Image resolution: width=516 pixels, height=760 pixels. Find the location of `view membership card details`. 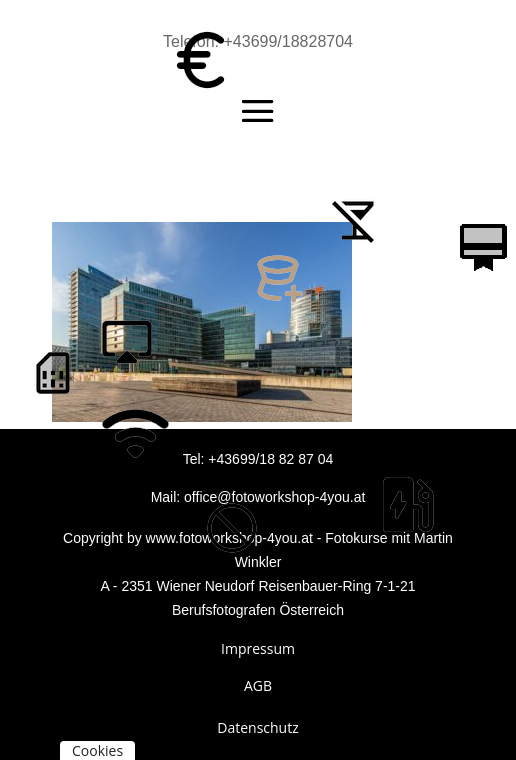

view membership card details is located at coordinates (483, 247).